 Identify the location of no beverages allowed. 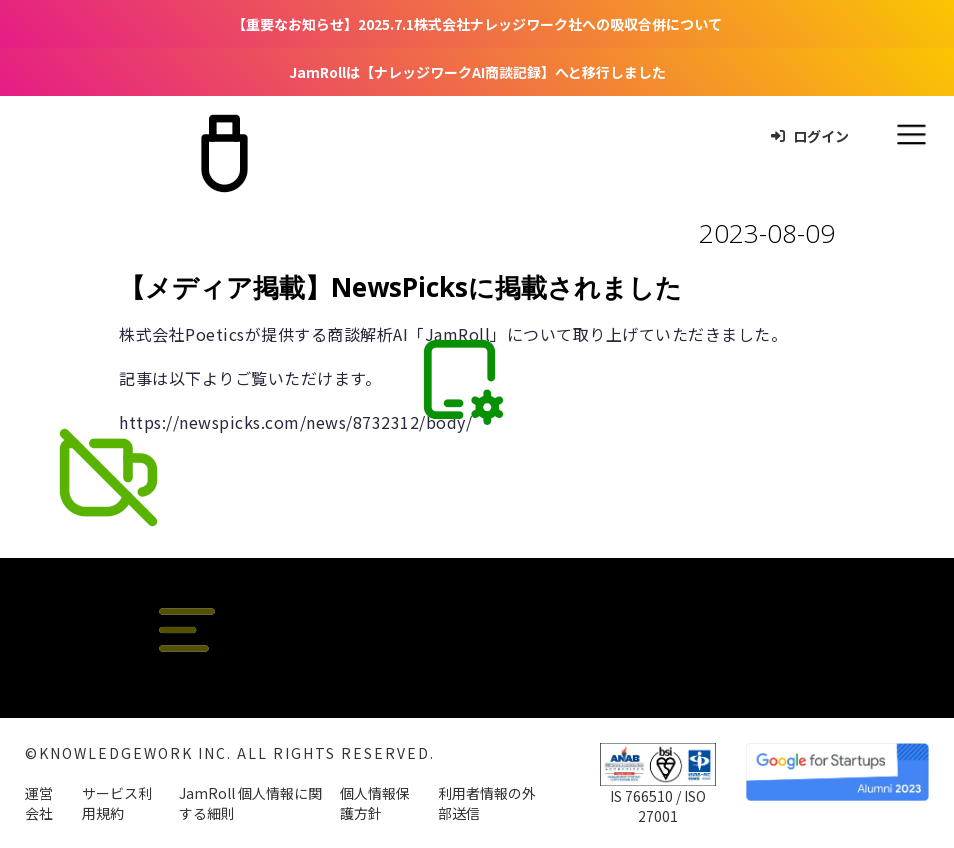
(108, 477).